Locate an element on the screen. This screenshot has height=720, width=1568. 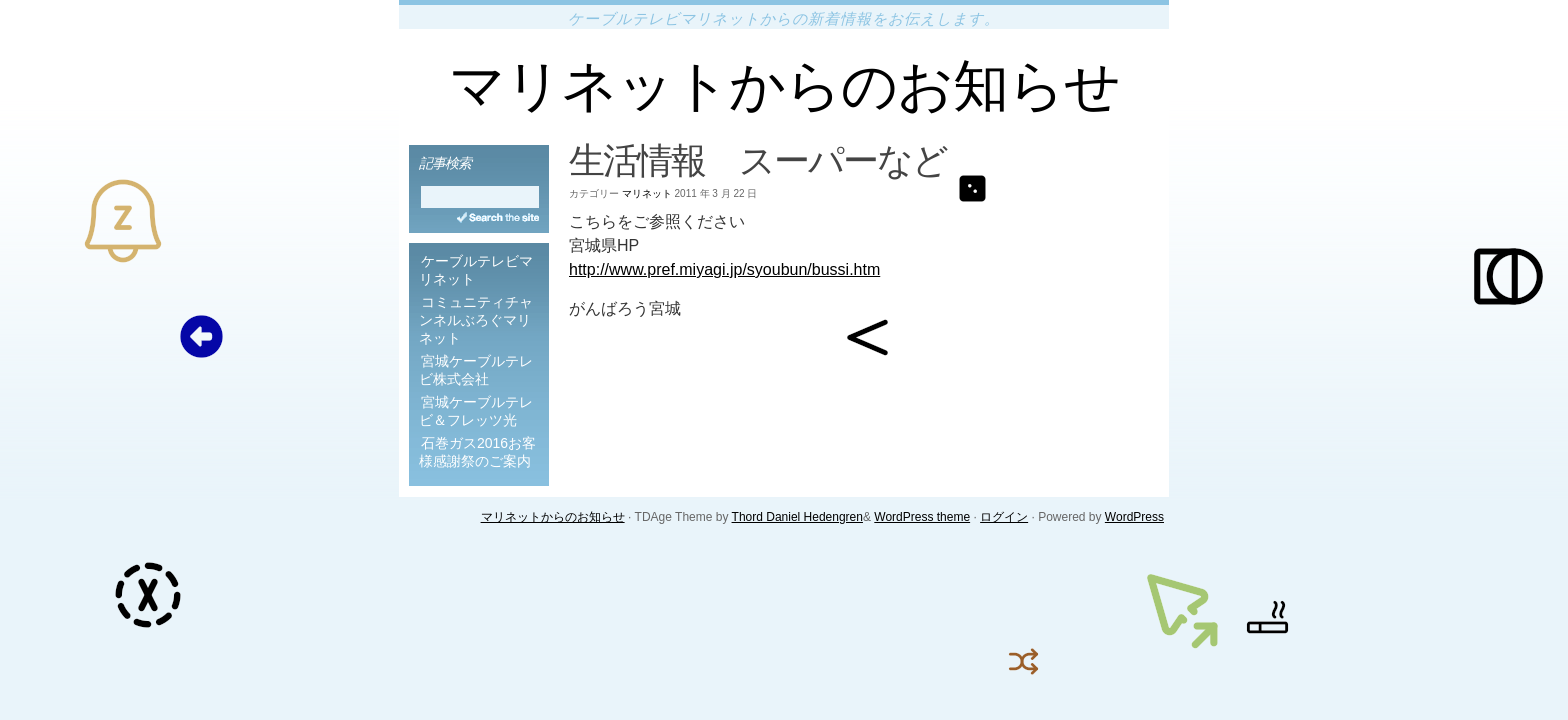
go back to the previous screen is located at coordinates (201, 336).